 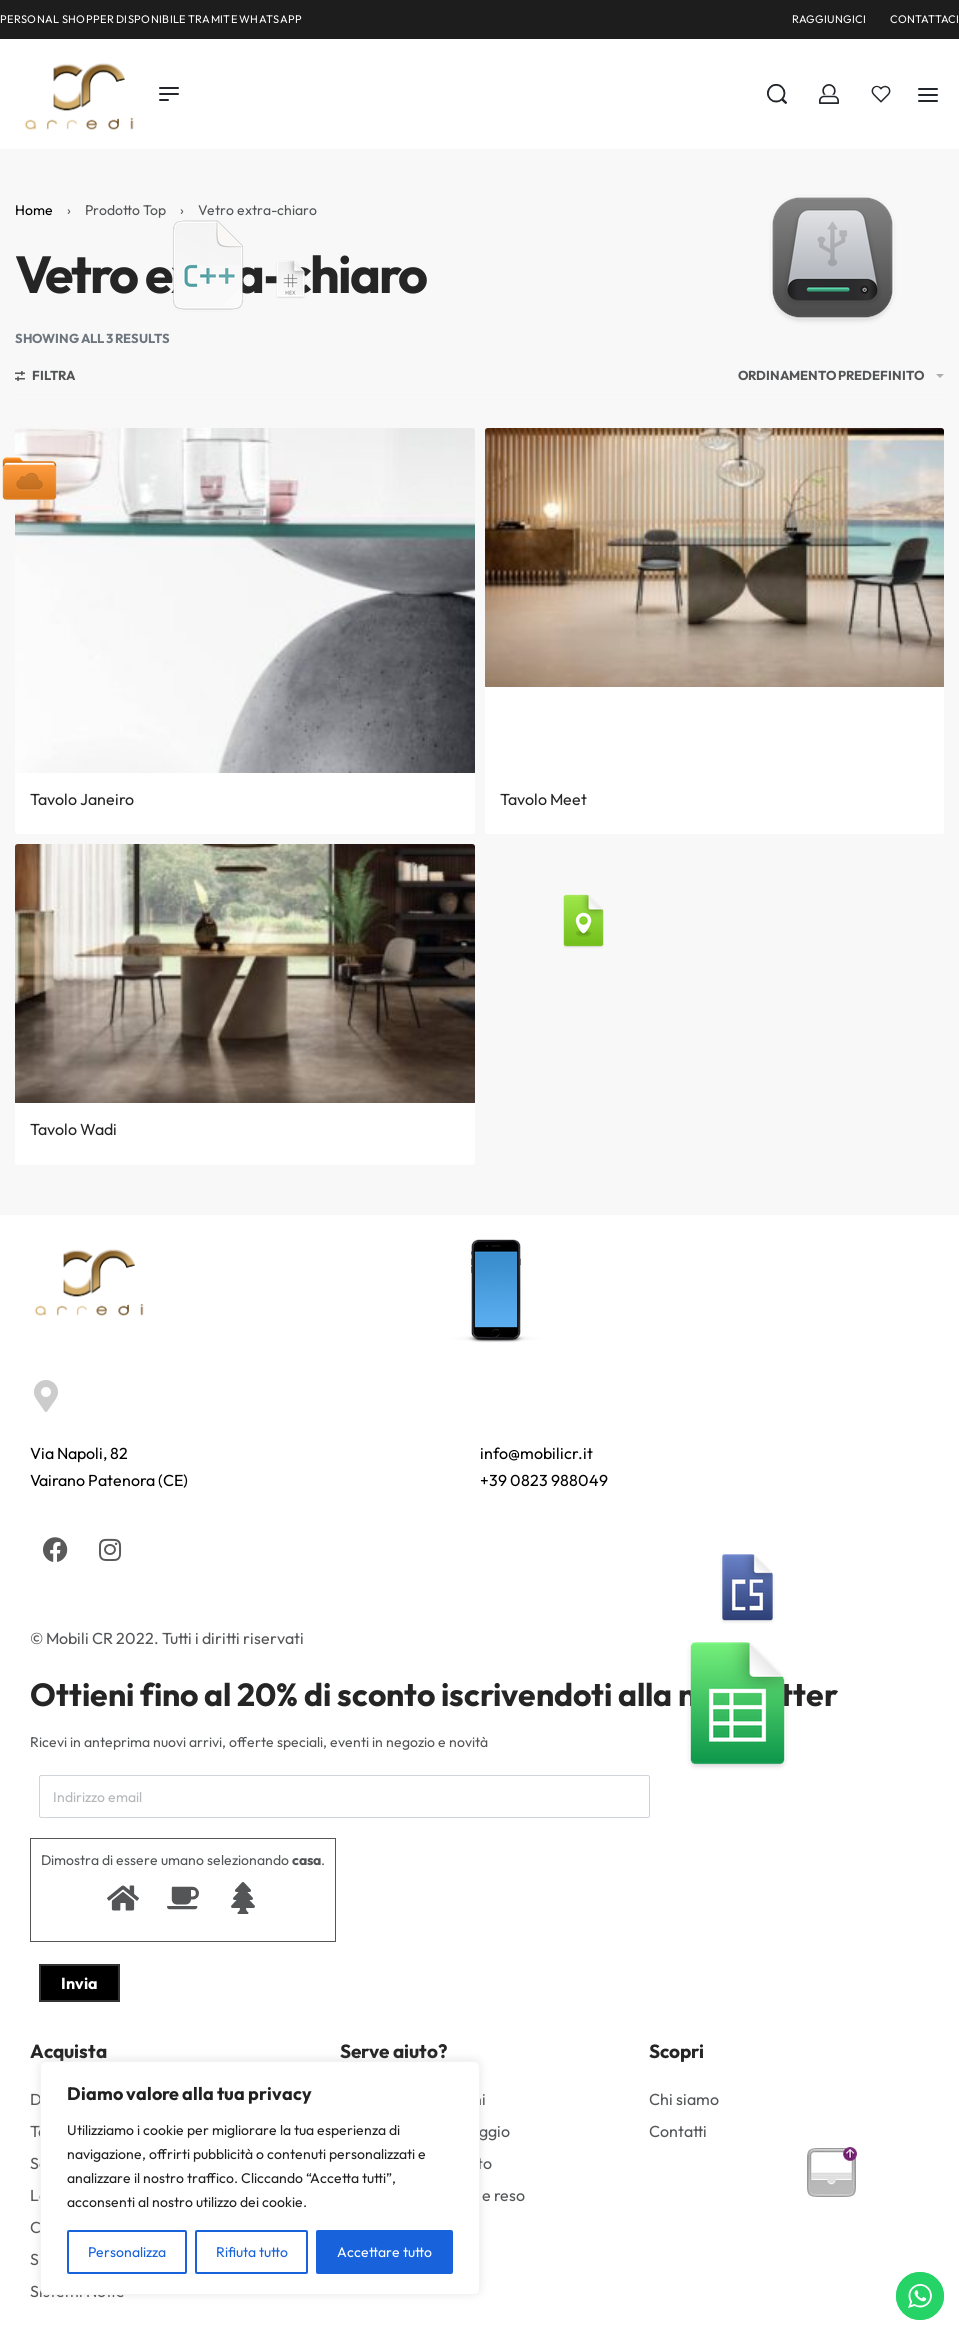 What do you see at coordinates (29, 478) in the screenshot?
I see `access cloud-synced files and folders` at bounding box center [29, 478].